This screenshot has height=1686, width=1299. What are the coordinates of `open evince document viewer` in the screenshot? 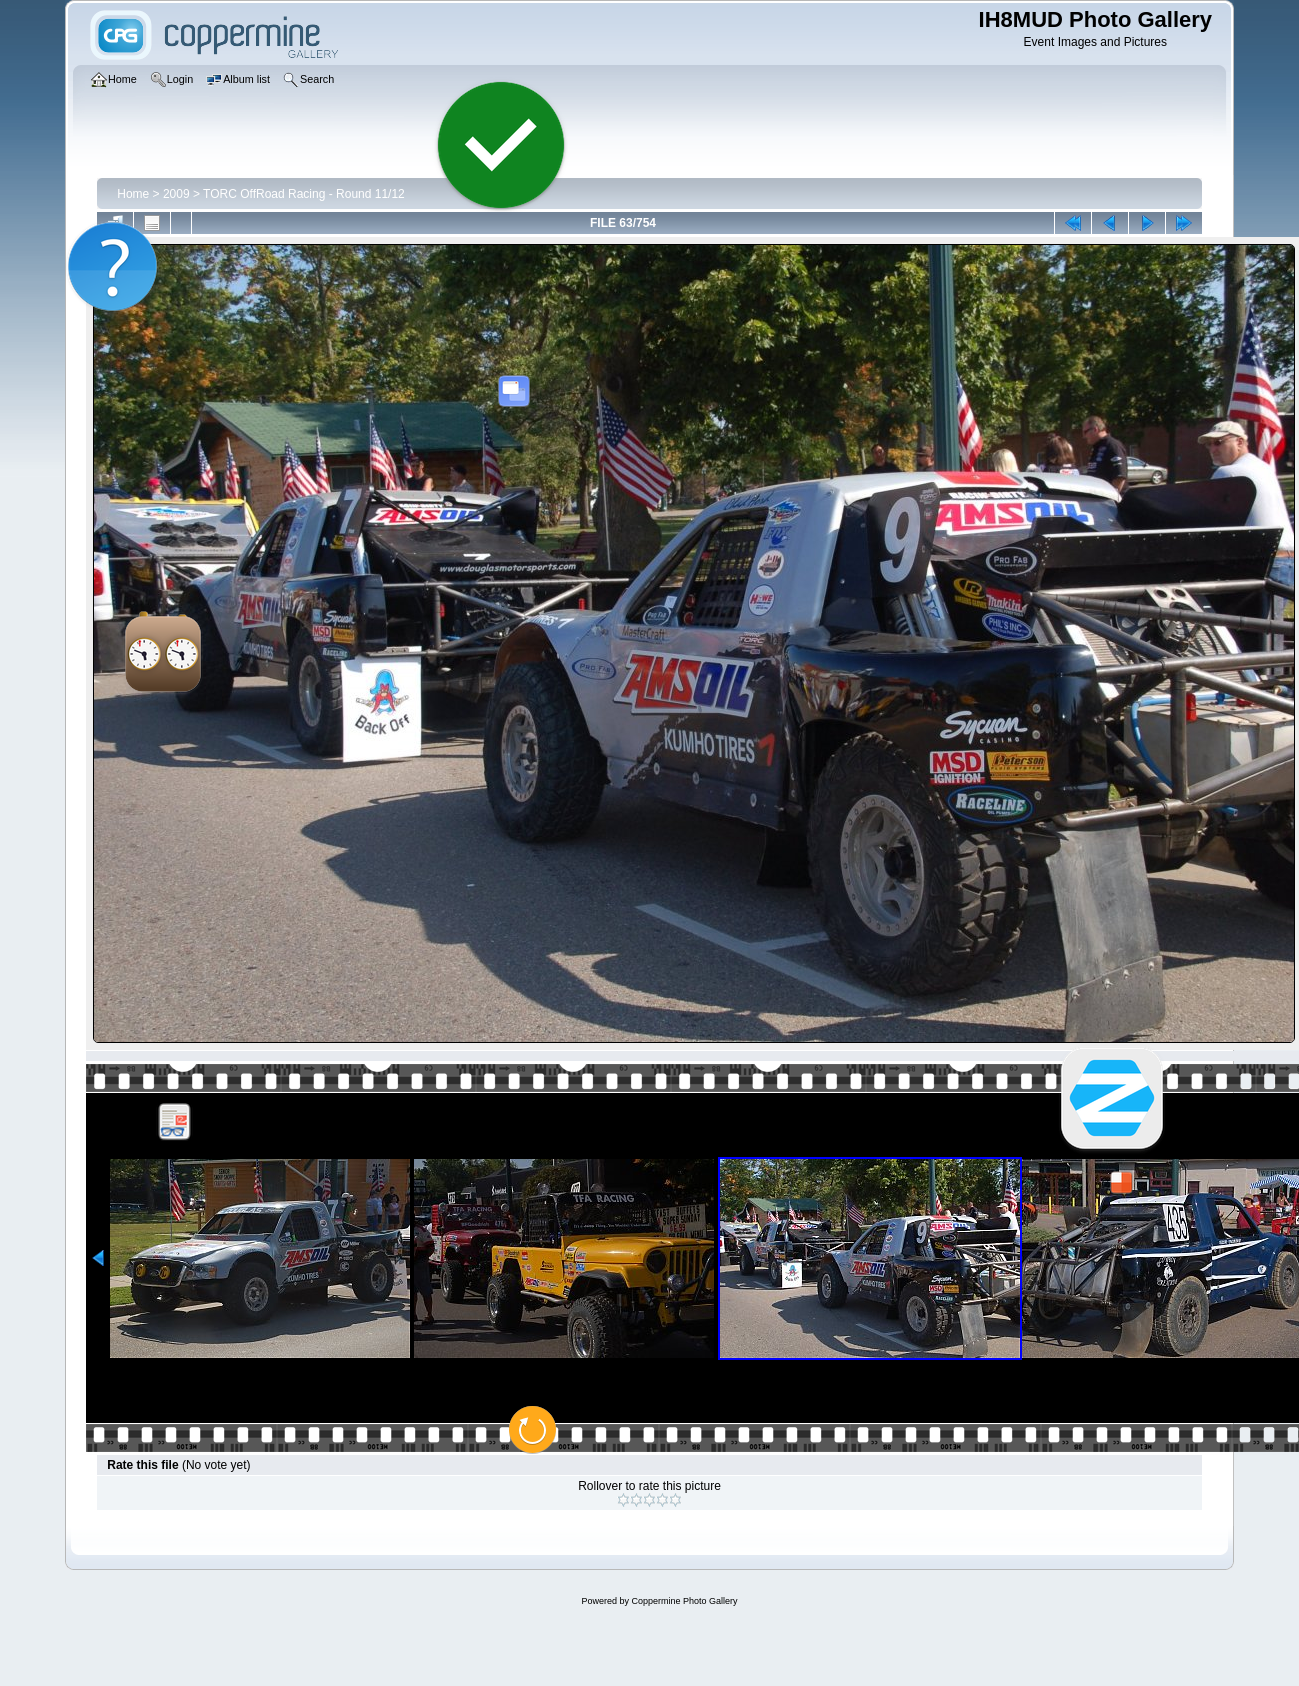 It's located at (174, 1121).